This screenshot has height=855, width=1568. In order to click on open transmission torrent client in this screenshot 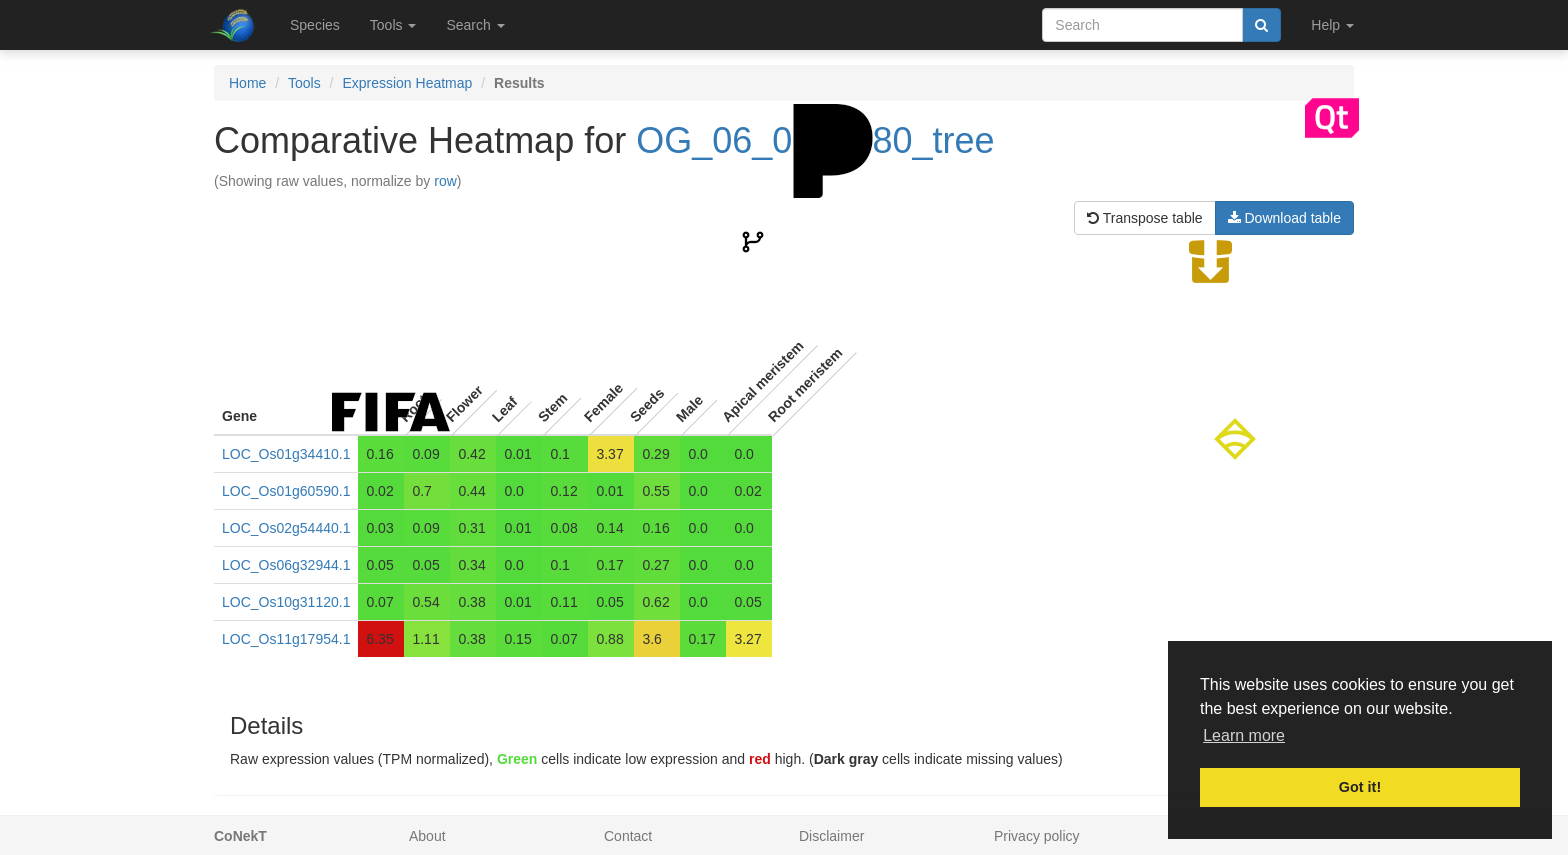, I will do `click(1210, 261)`.